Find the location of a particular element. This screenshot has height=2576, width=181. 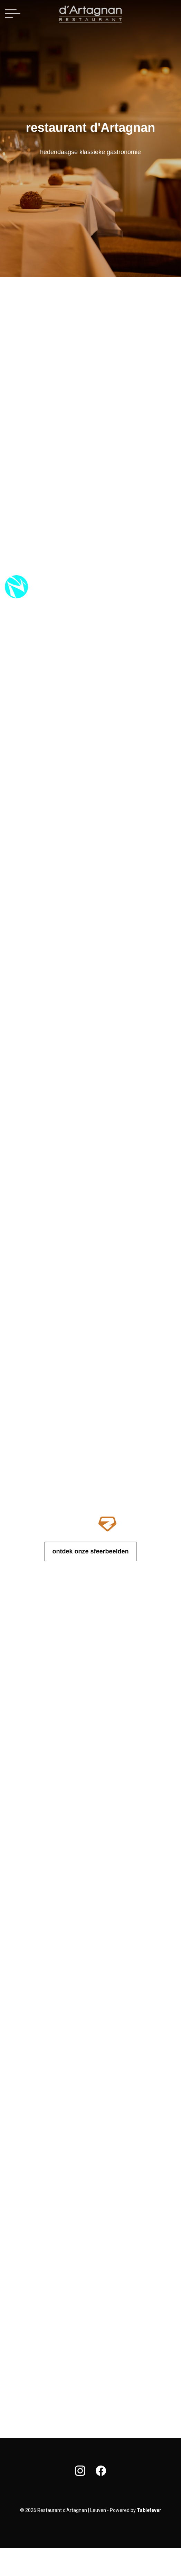

spacemacs text editor logo is located at coordinates (16, 587).